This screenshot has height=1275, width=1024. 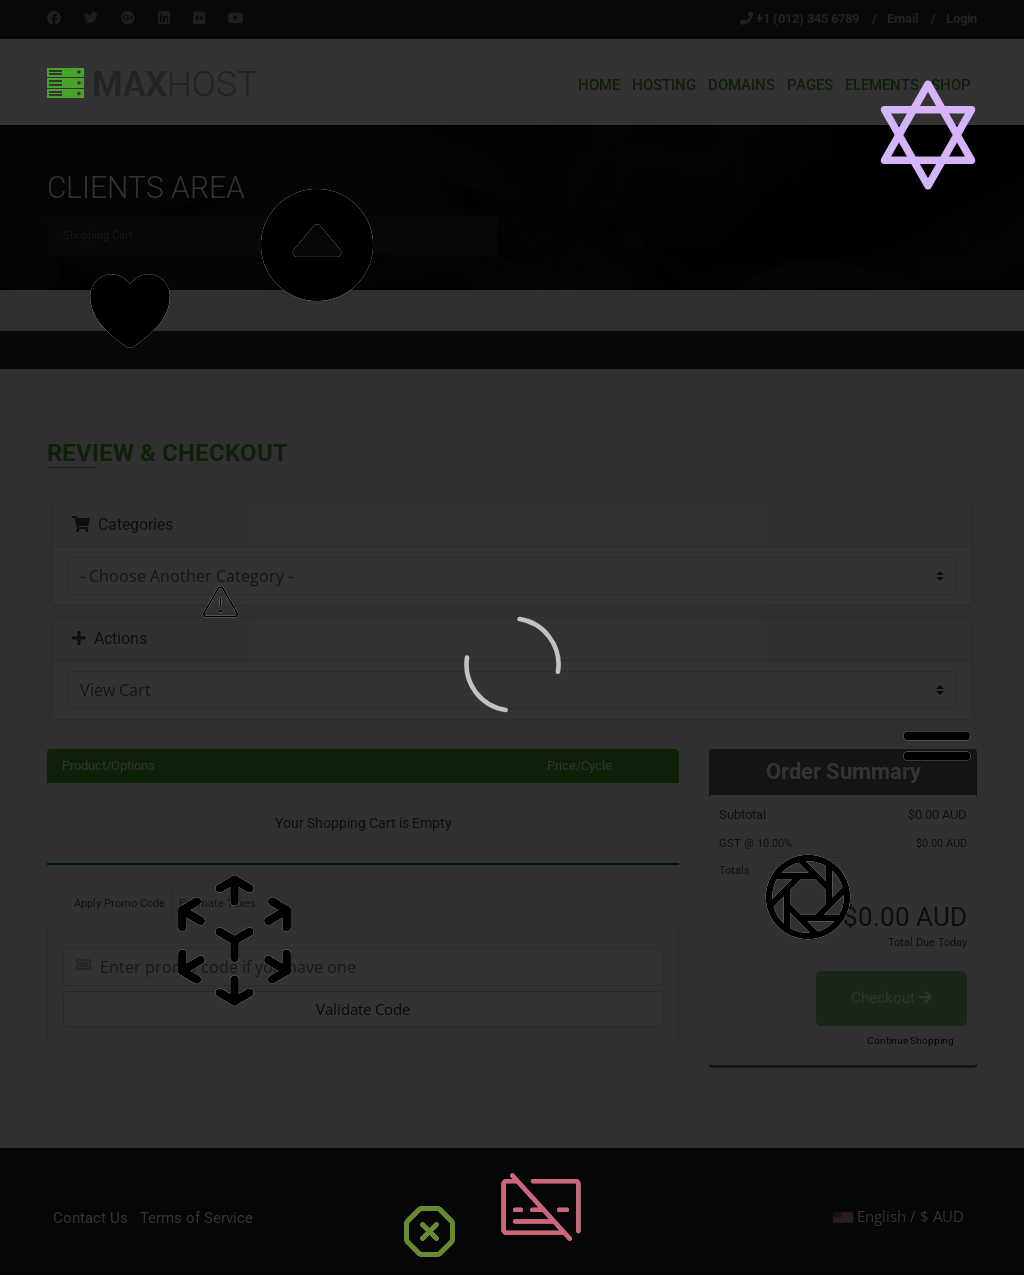 What do you see at coordinates (234, 940) in the screenshot?
I see `access apple AR features or settings` at bounding box center [234, 940].